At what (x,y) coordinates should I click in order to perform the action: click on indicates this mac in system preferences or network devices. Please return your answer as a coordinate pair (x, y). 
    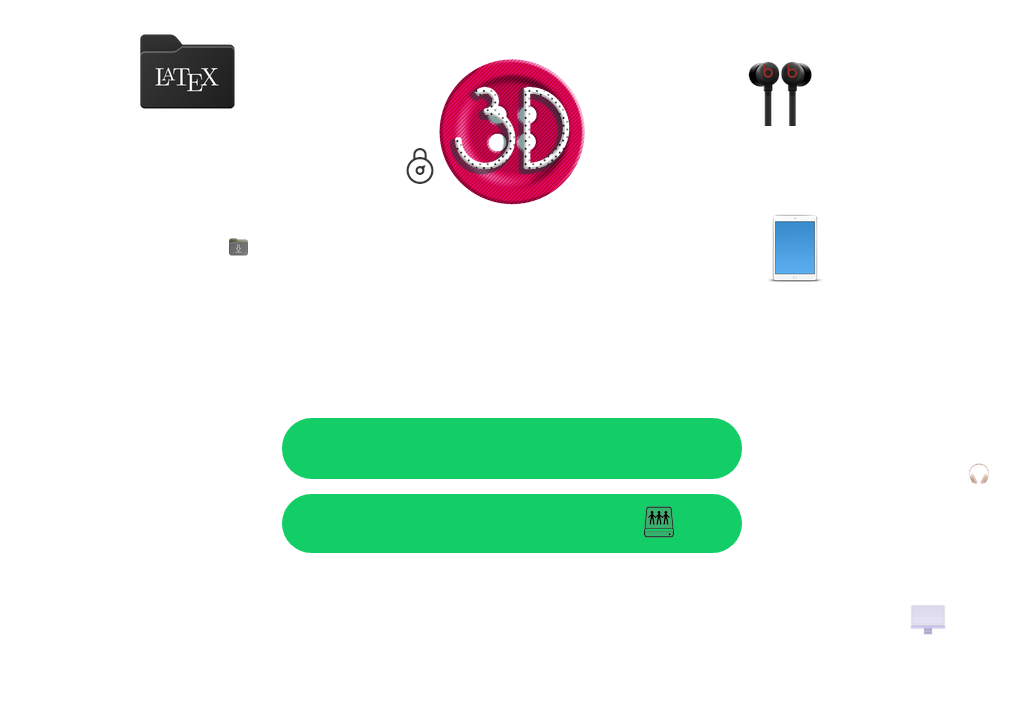
    Looking at the image, I should click on (928, 619).